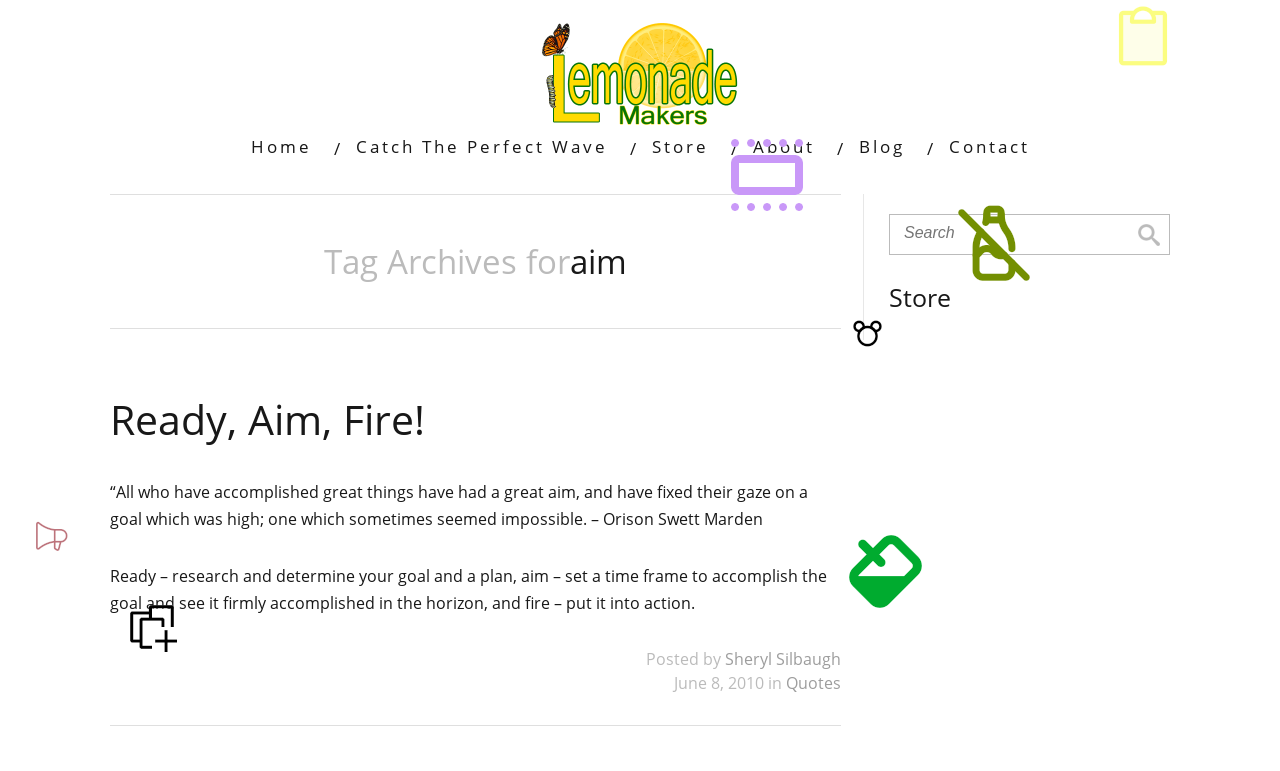 This screenshot has height=771, width=1280. What do you see at coordinates (867, 333) in the screenshot?
I see `access disney-related content or apps` at bounding box center [867, 333].